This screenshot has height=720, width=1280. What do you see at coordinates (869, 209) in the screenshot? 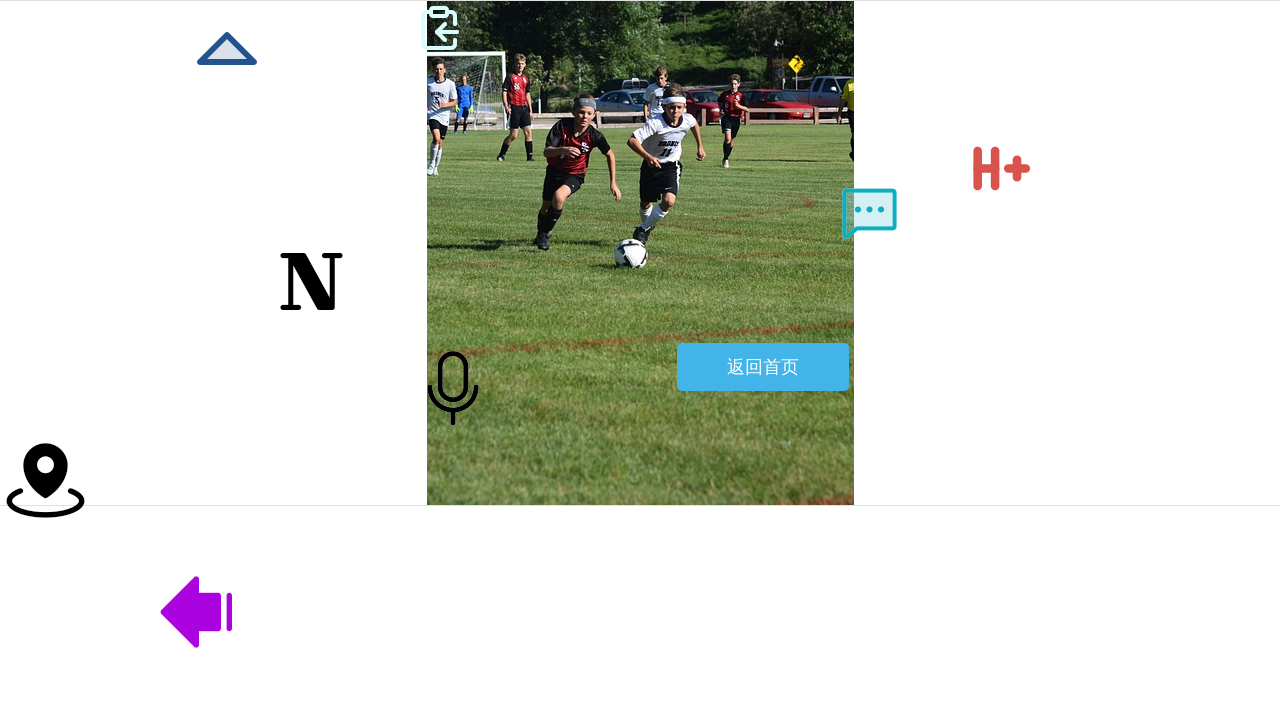
I see `open chat or messaging` at bounding box center [869, 209].